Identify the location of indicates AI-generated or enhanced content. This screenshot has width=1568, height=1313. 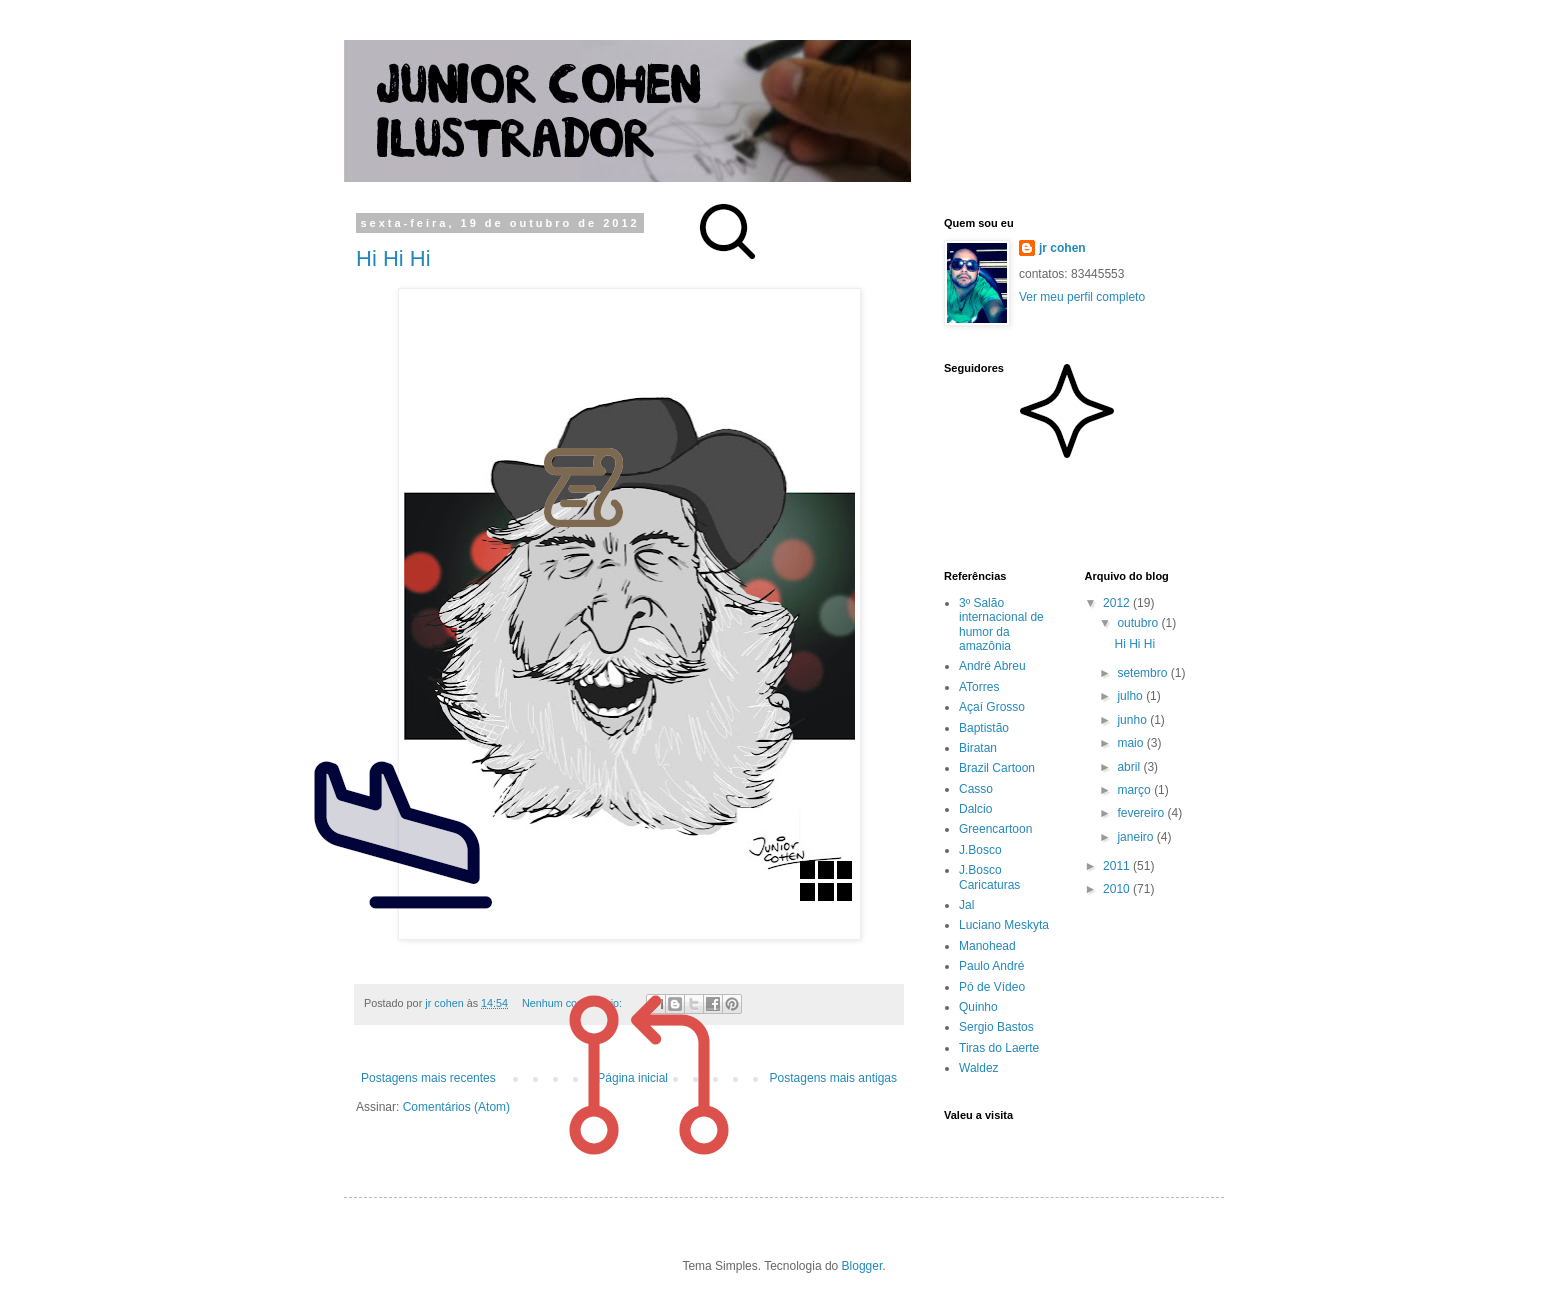
(1067, 411).